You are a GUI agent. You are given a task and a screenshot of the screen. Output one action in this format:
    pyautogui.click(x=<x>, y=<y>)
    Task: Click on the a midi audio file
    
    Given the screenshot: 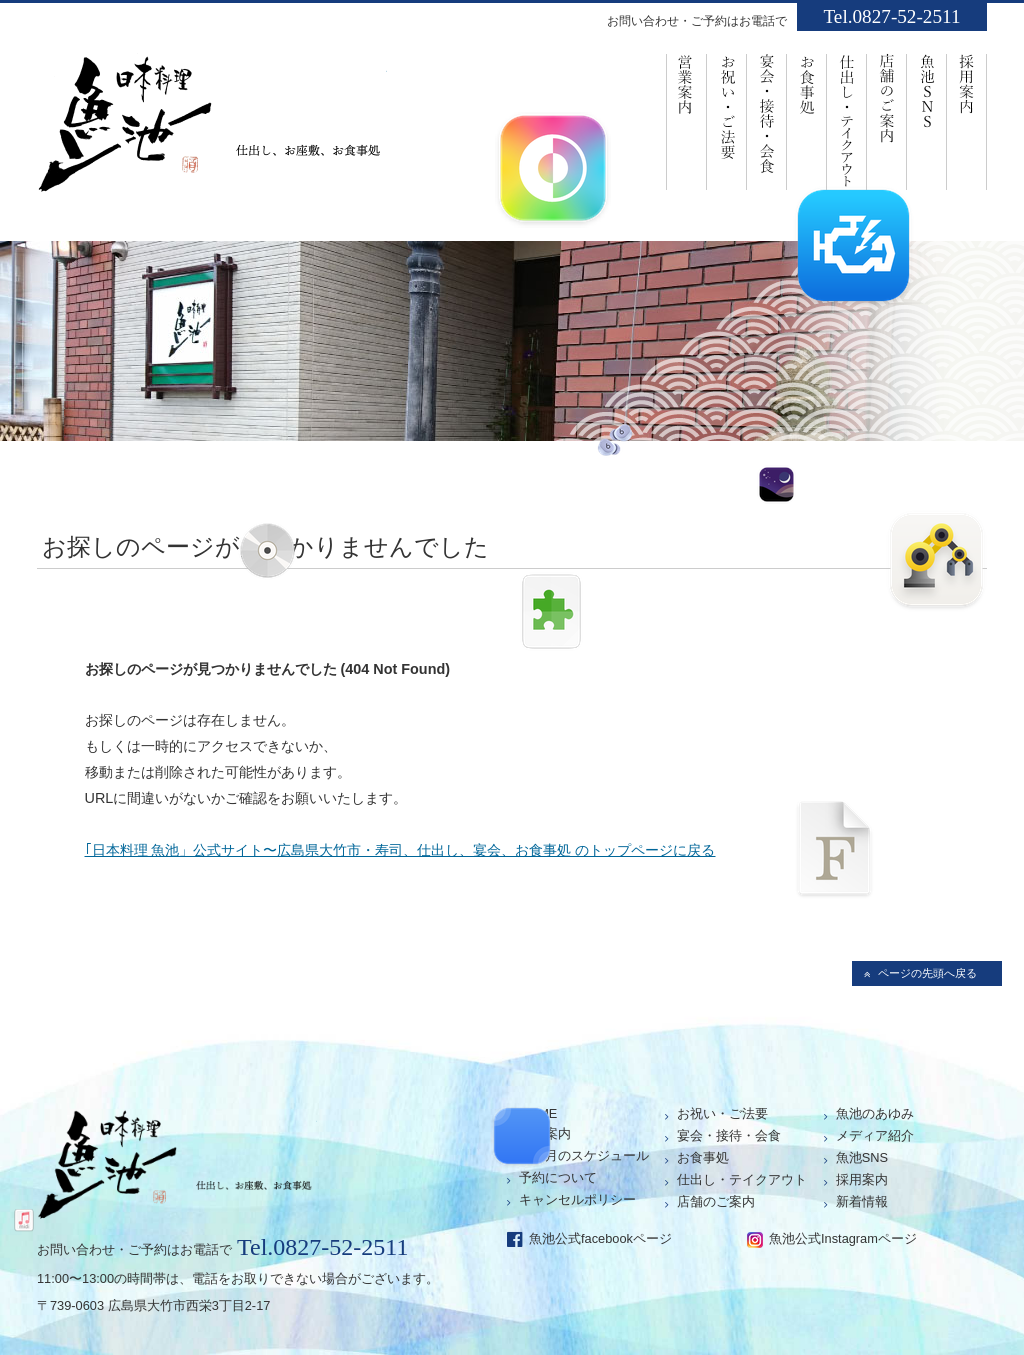 What is the action you would take?
    pyautogui.click(x=24, y=1220)
    